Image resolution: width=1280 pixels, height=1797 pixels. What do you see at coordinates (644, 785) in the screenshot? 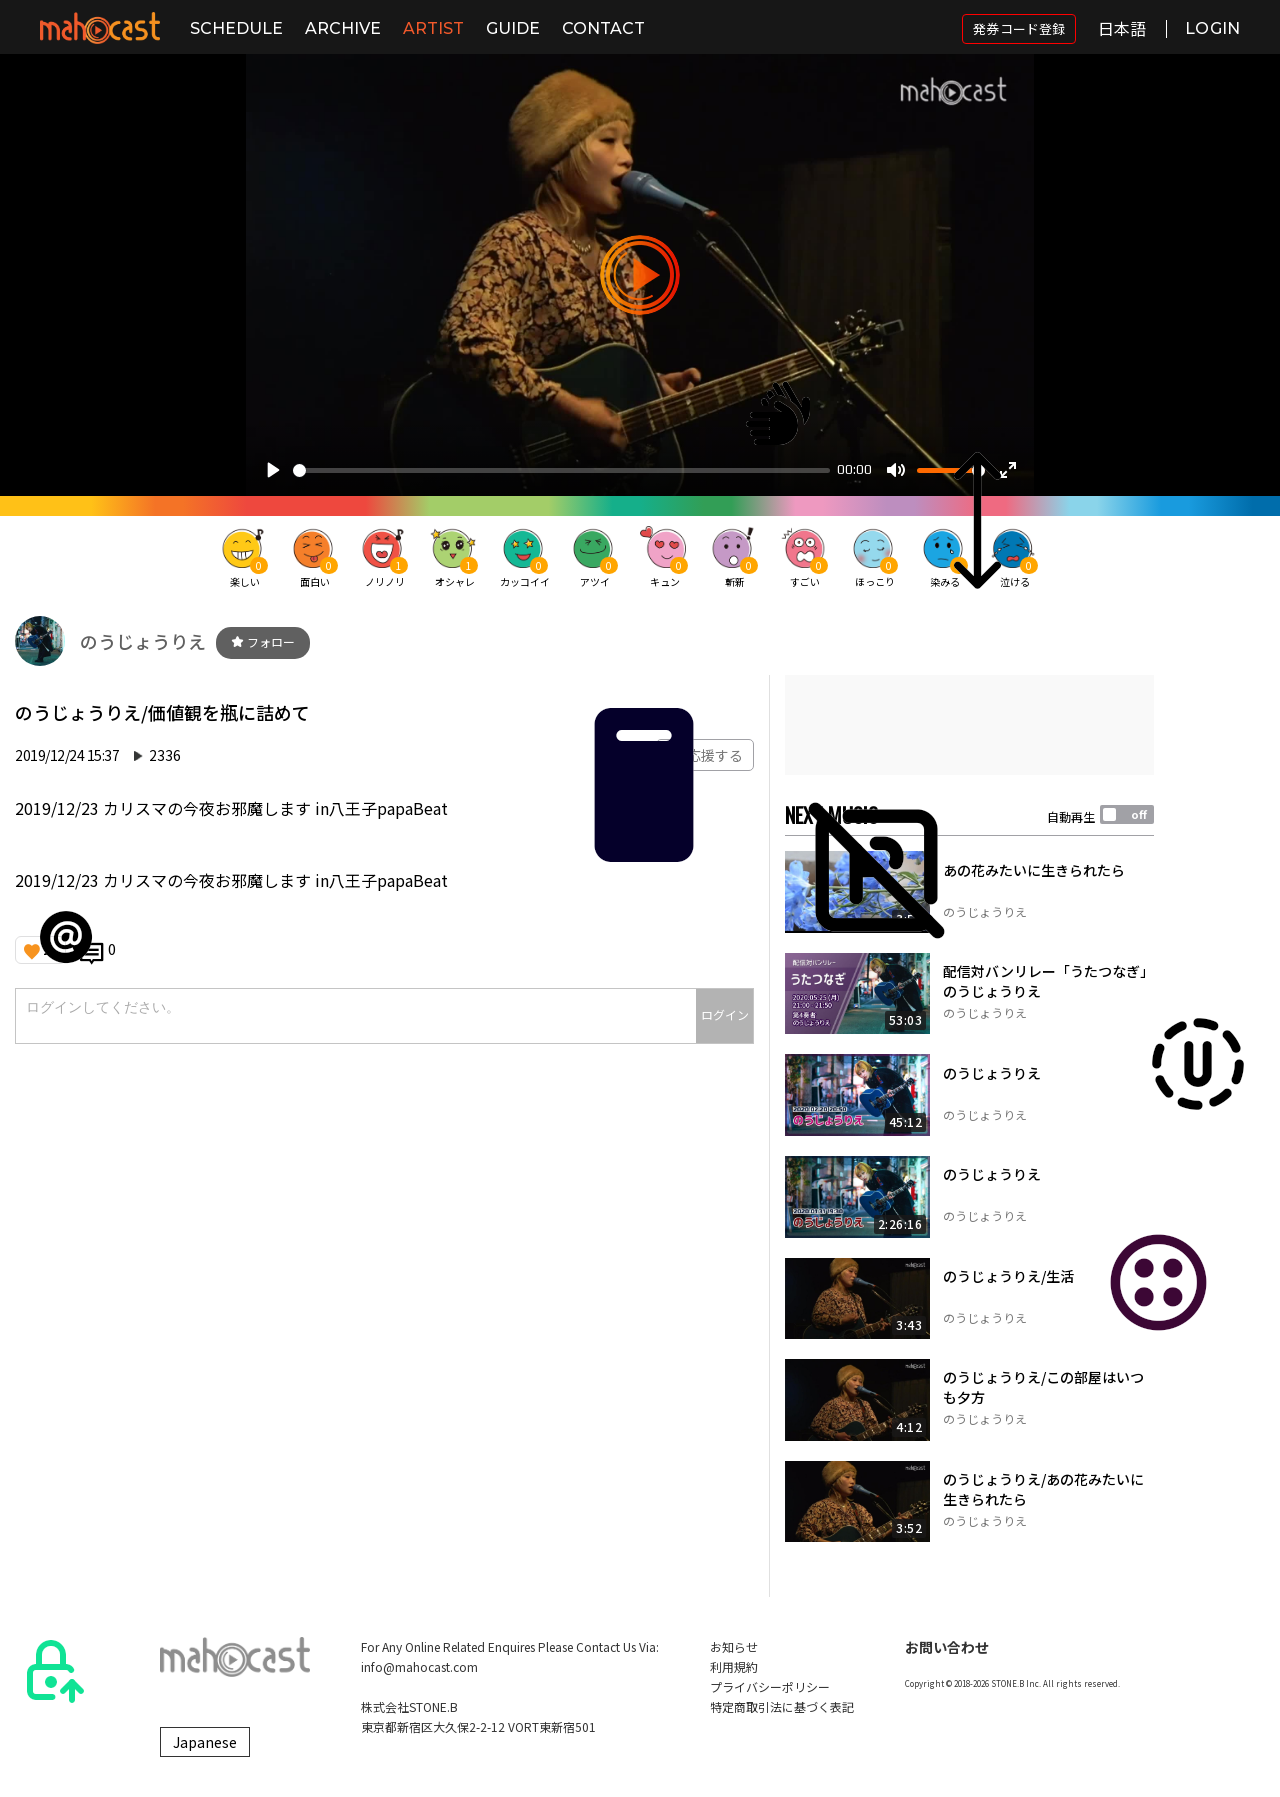
I see `mobile device with speaker enabled` at bounding box center [644, 785].